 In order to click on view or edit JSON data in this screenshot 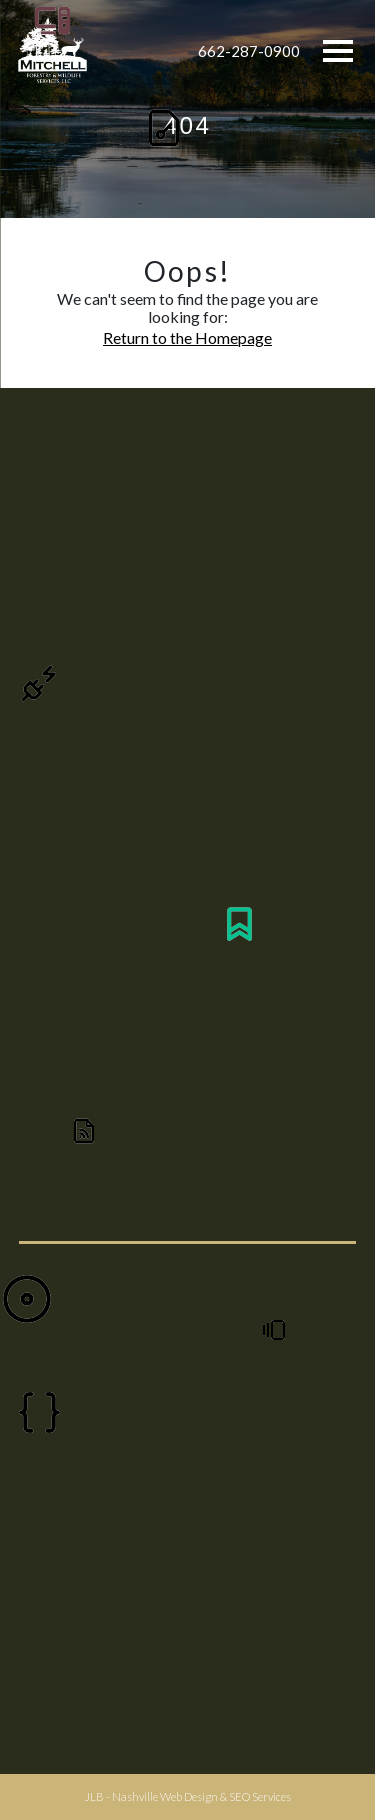, I will do `click(39, 1412)`.